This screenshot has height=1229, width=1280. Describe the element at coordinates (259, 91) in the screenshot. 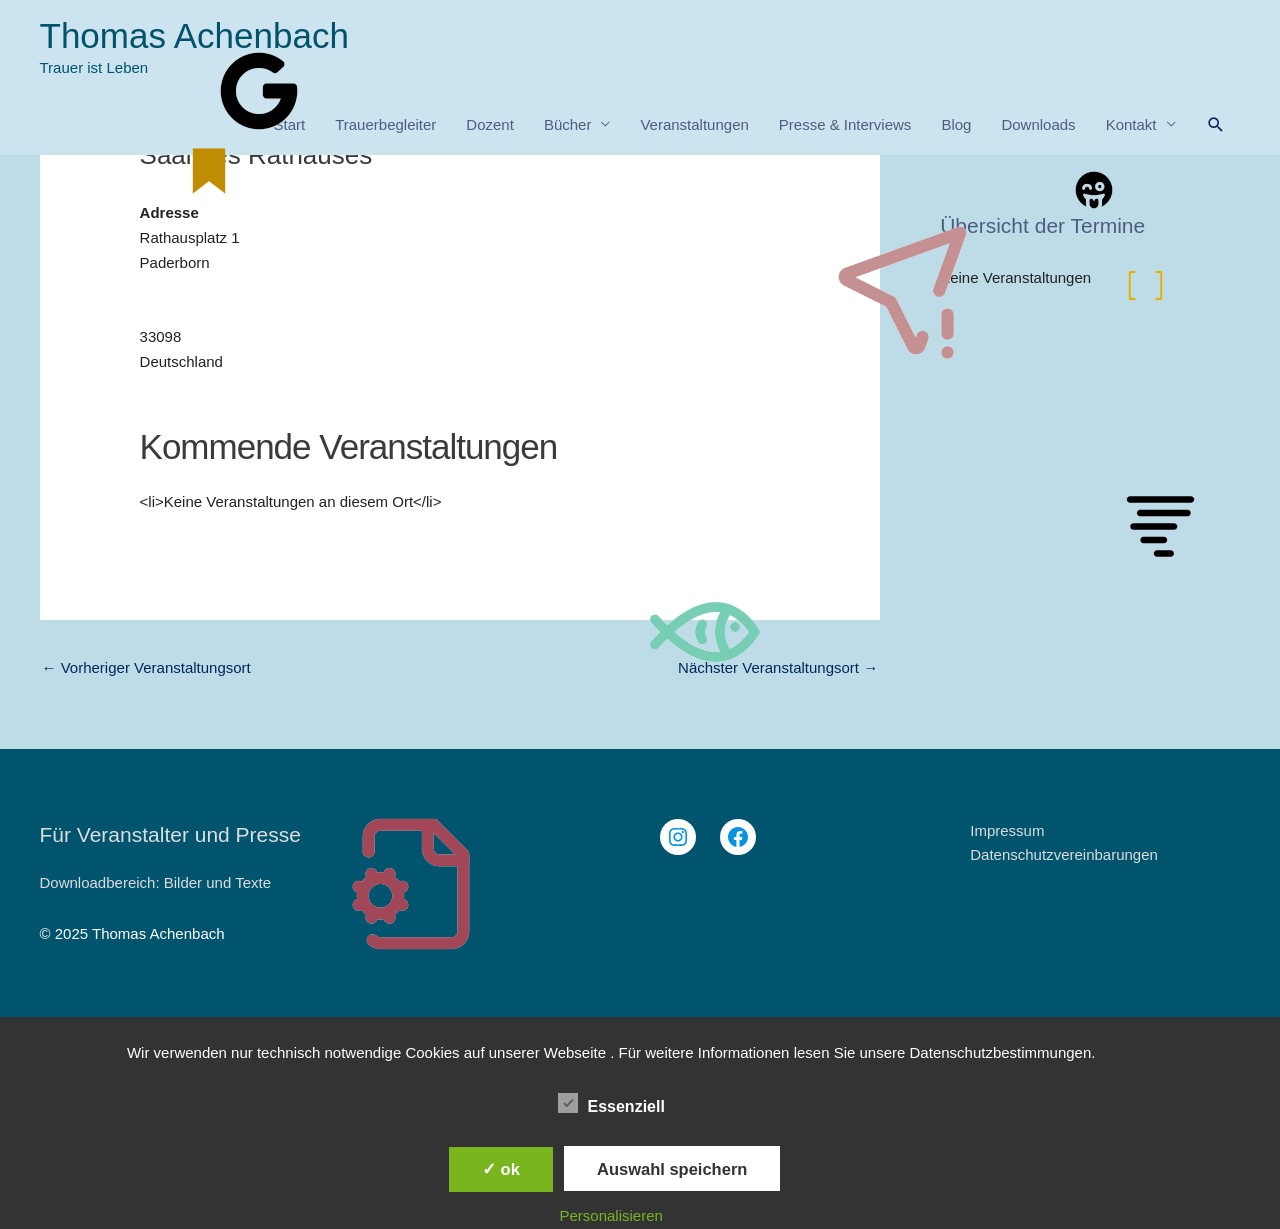

I see `sign in with Google` at that location.